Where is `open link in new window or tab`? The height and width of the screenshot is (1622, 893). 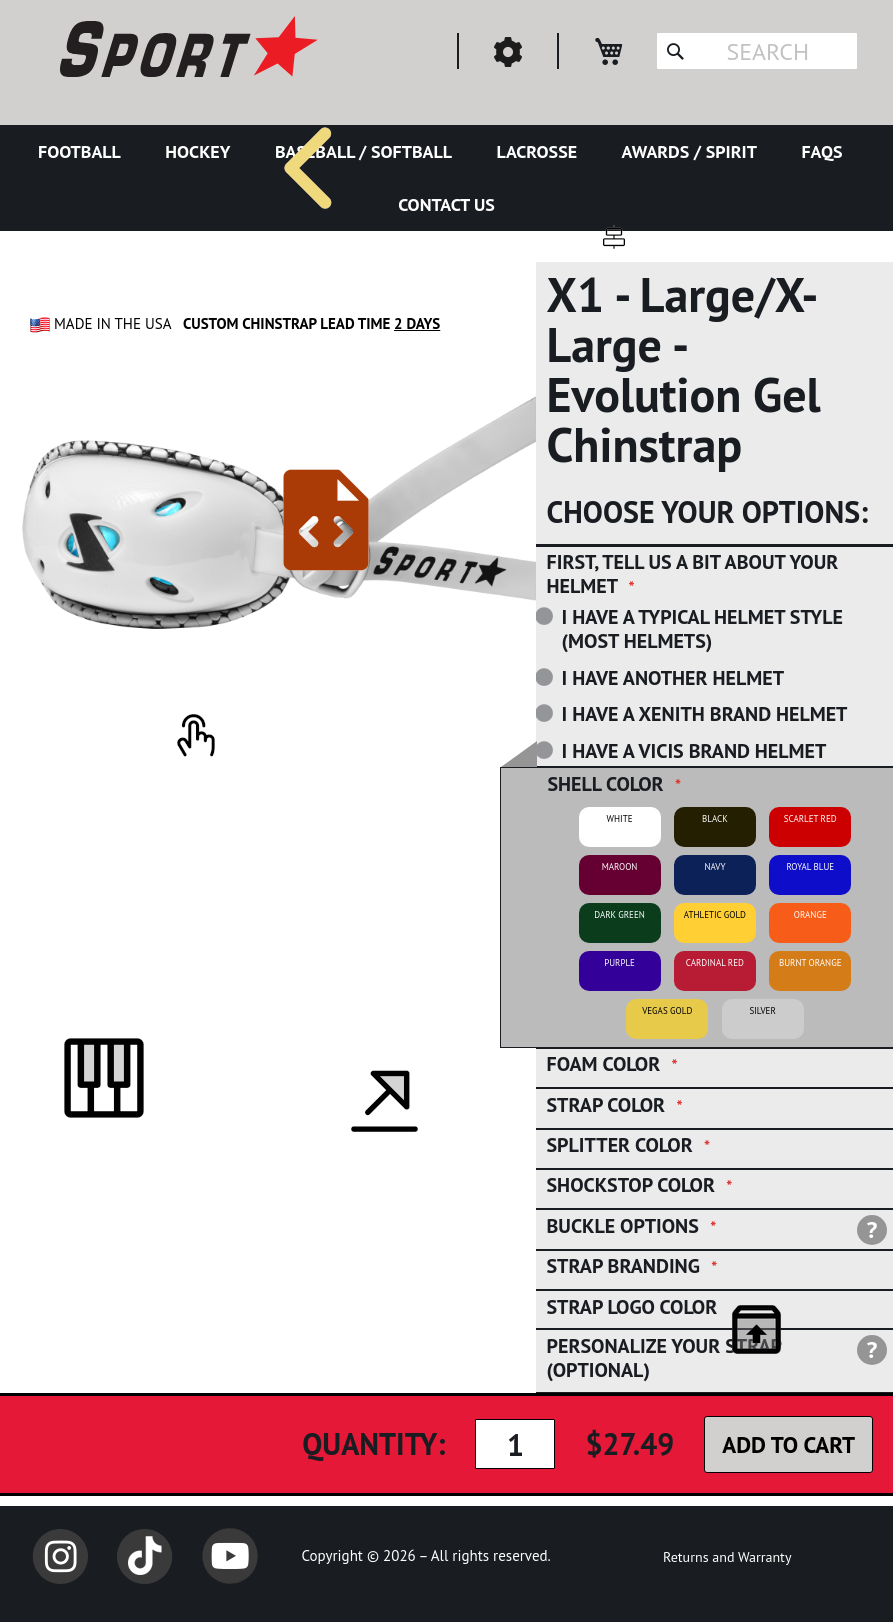 open link in new window or tab is located at coordinates (384, 1098).